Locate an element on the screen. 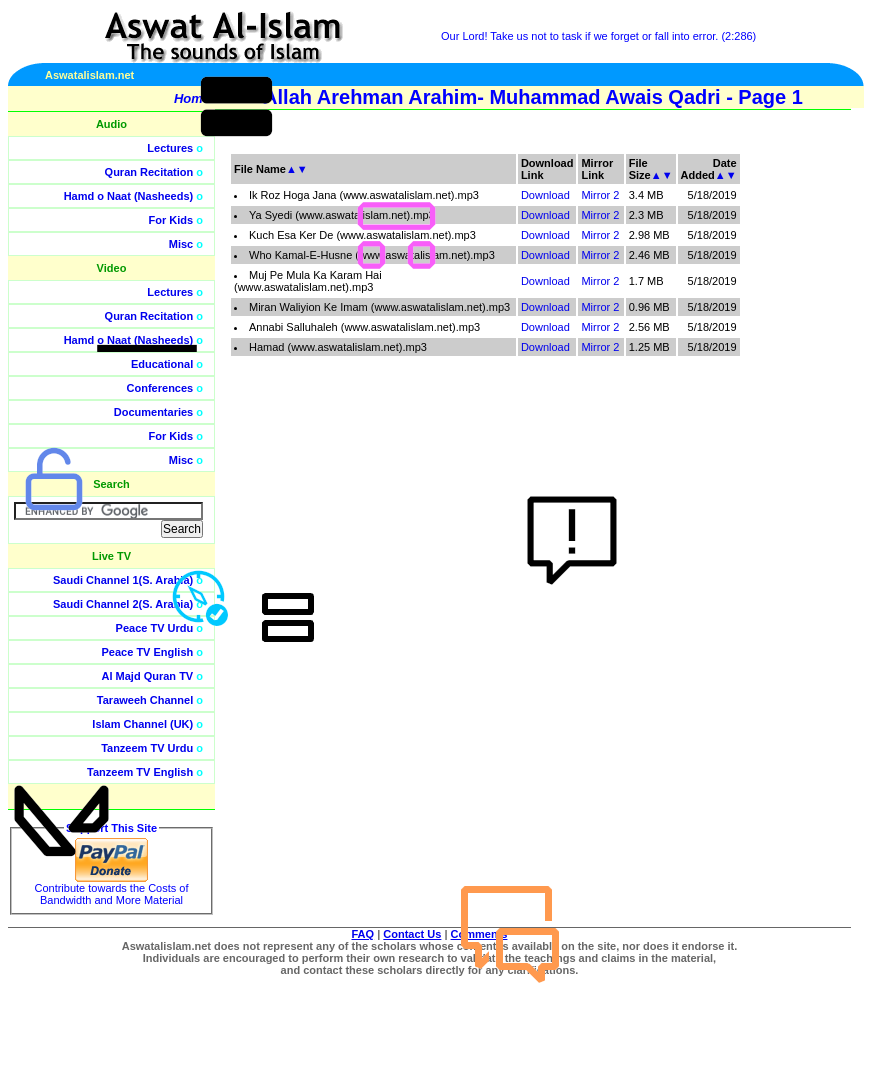  switch to row layout view is located at coordinates (236, 106).